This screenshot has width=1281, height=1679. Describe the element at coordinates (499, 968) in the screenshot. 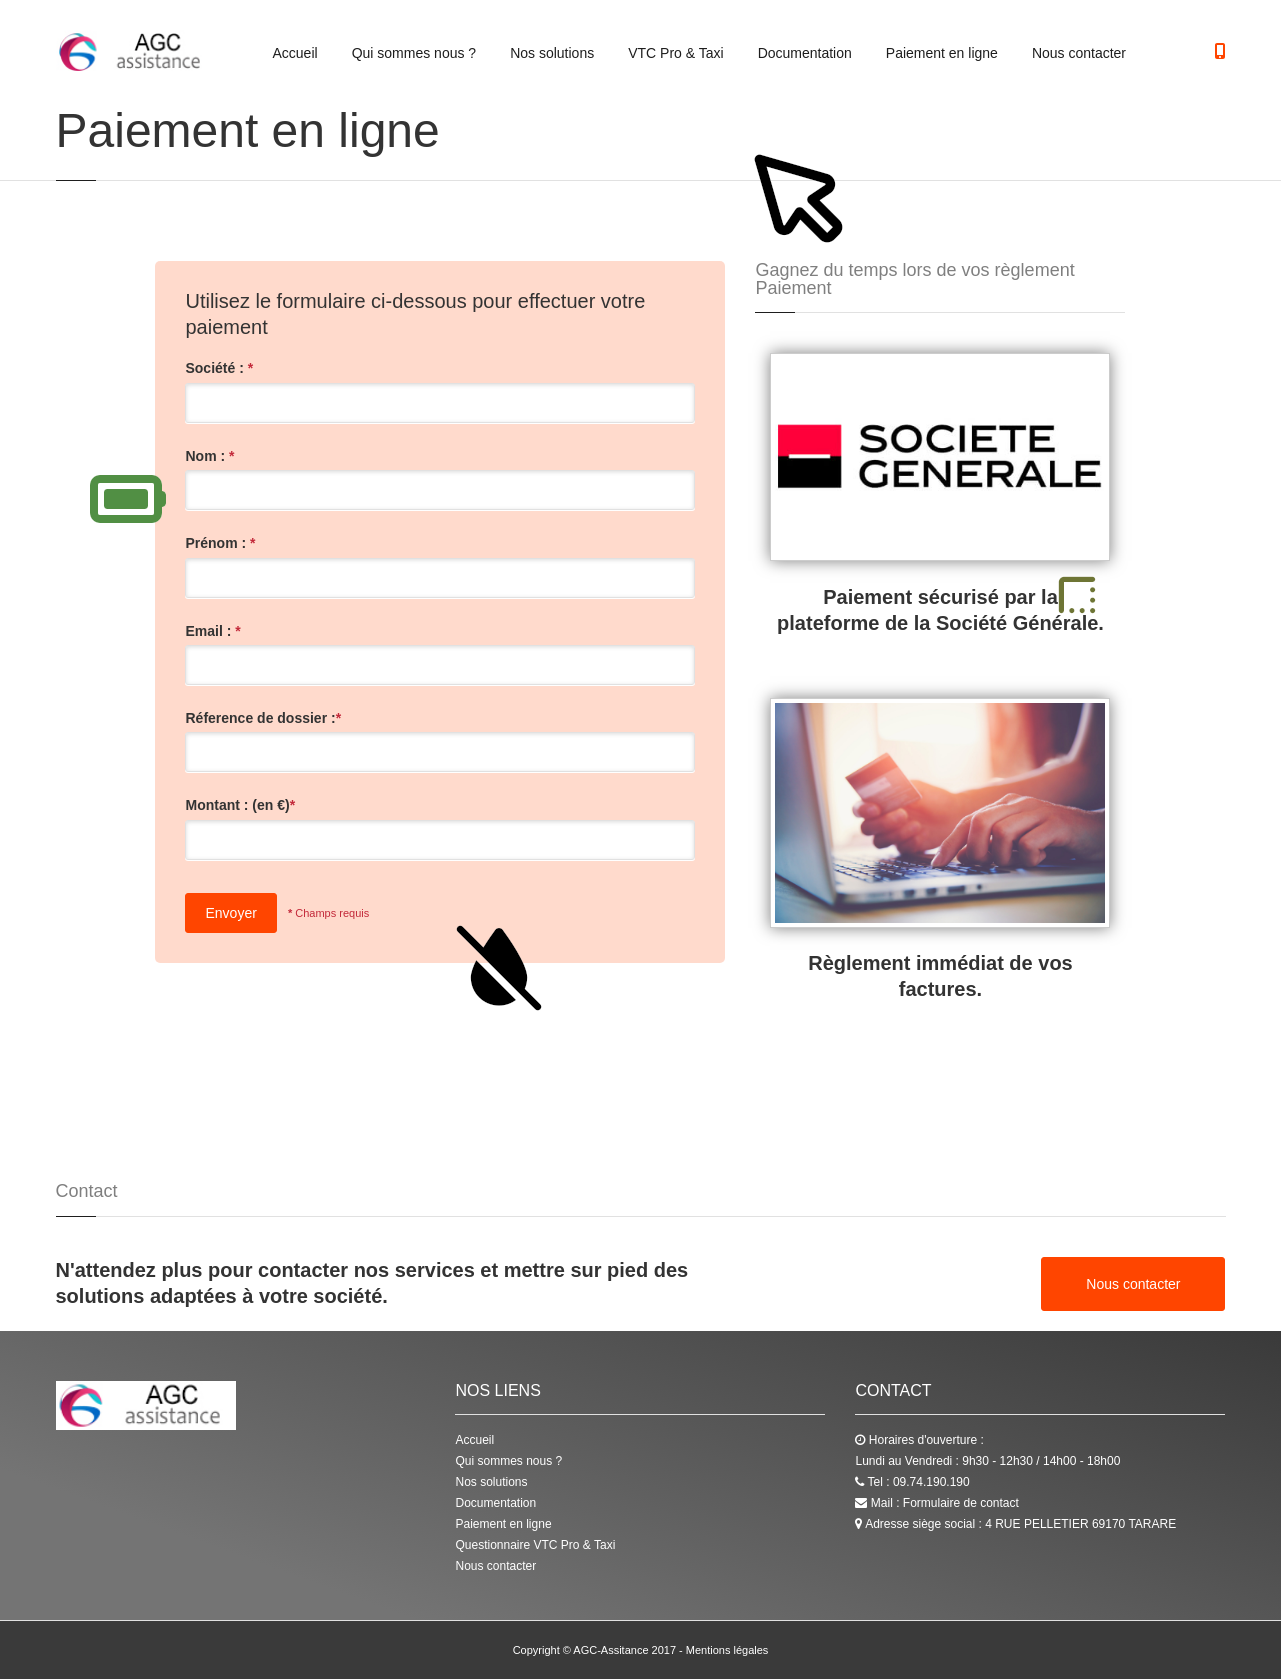

I see `disable water or liquid detection` at that location.